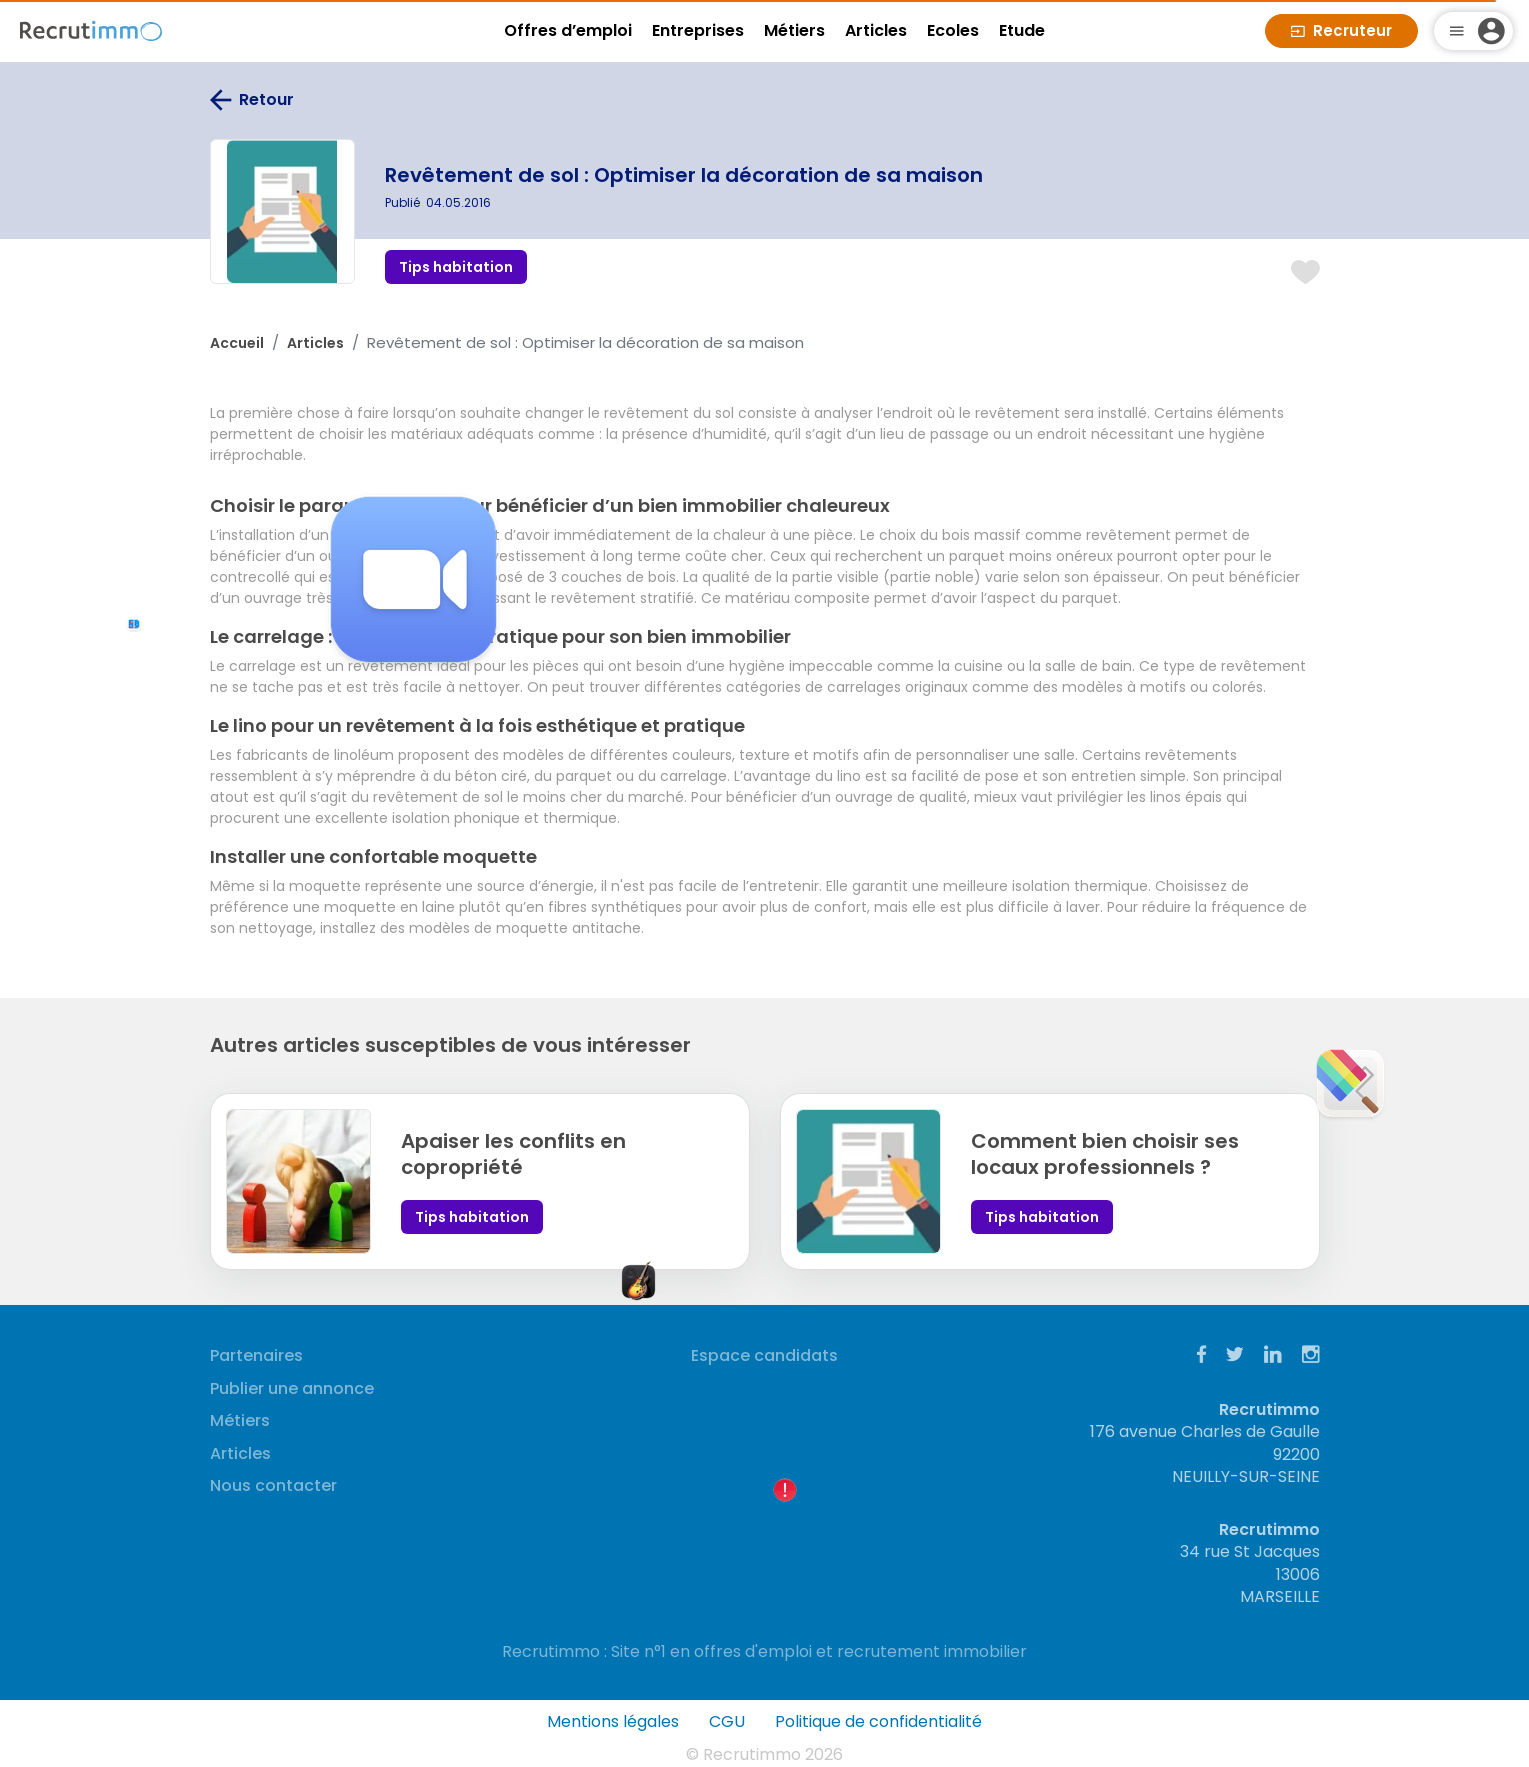 This screenshot has width=1529, height=1767. What do you see at coordinates (413, 579) in the screenshot?
I see `open zoom video conferencing app` at bounding box center [413, 579].